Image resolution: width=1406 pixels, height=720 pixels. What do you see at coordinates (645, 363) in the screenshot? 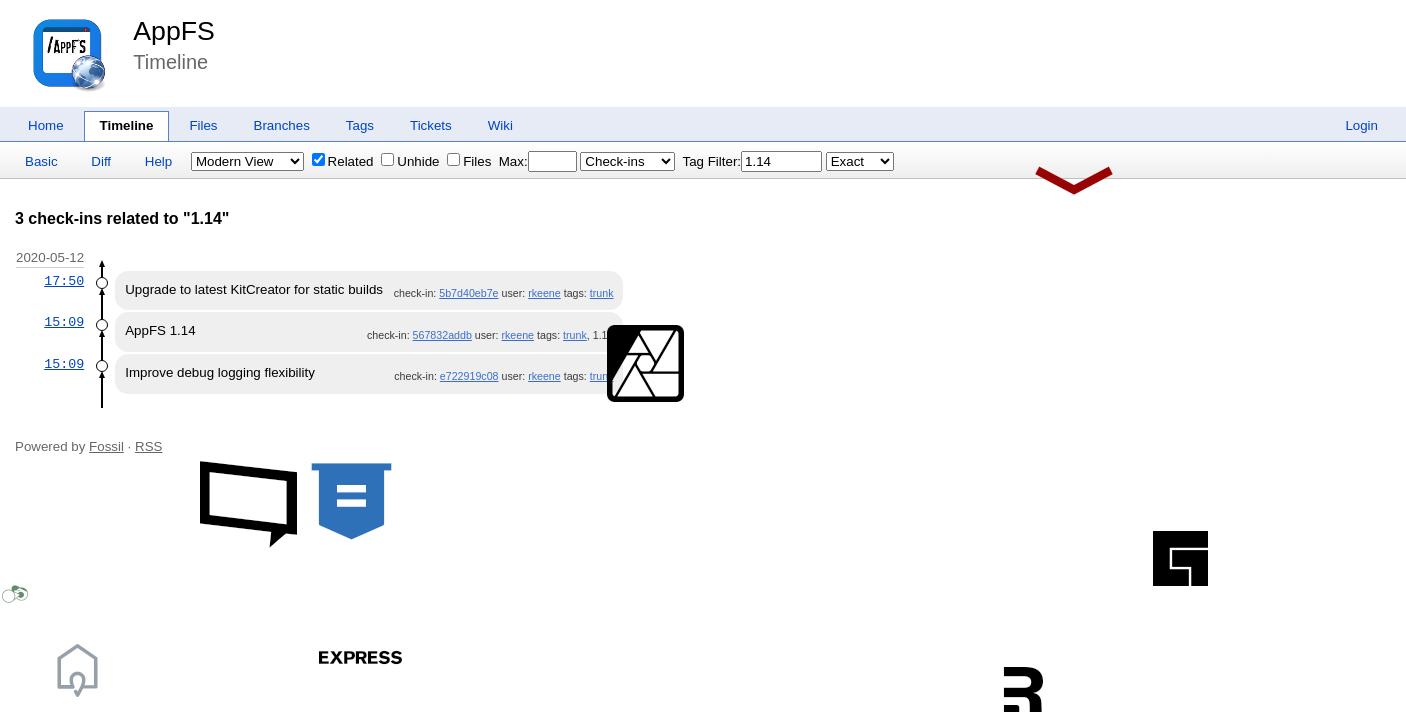
I see `open Affinity Photo application` at bounding box center [645, 363].